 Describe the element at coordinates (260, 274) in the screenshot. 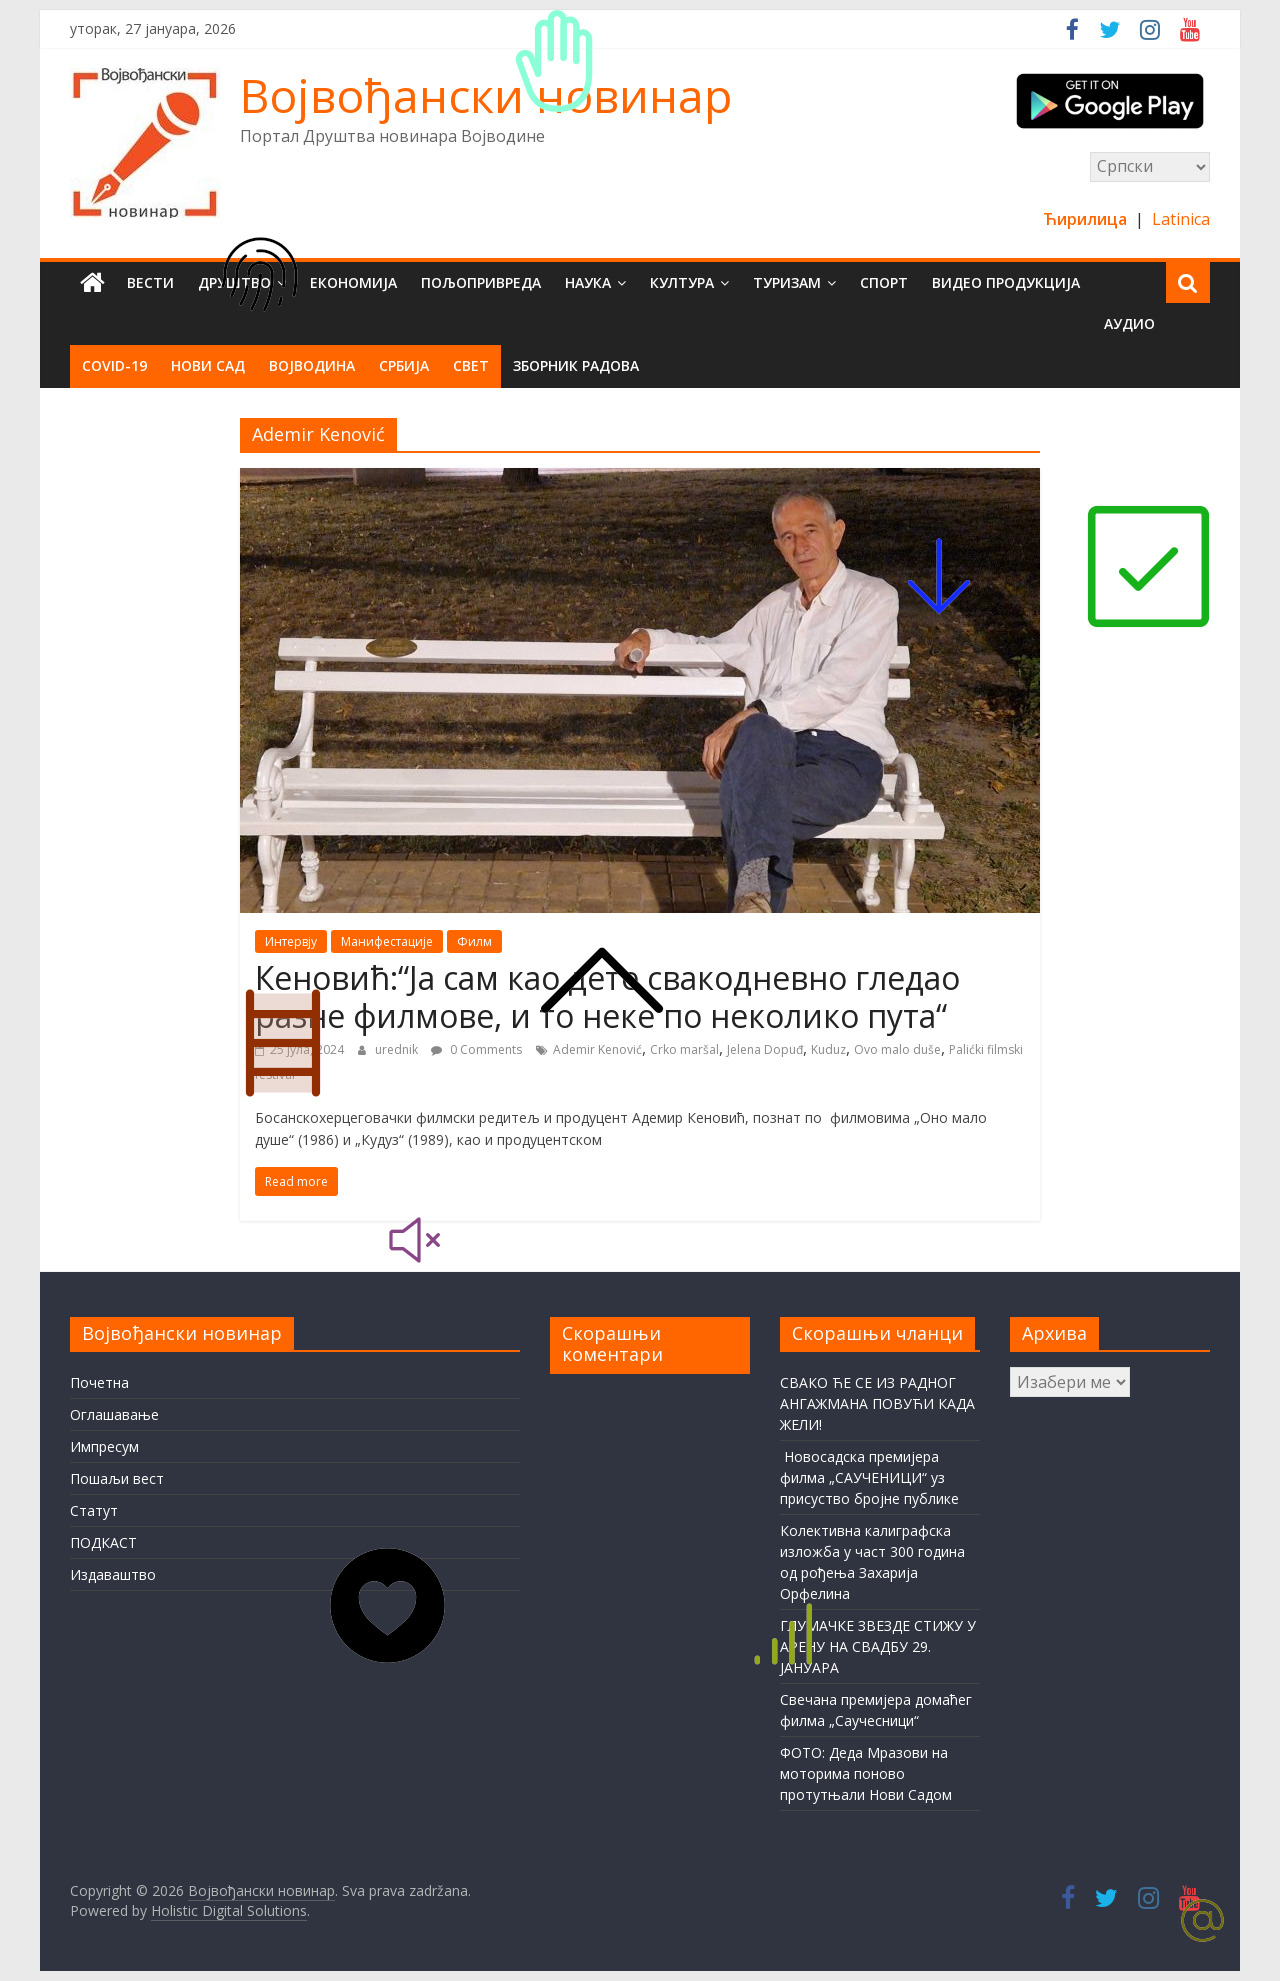

I see `authenticate with biometric fingerprint` at that location.